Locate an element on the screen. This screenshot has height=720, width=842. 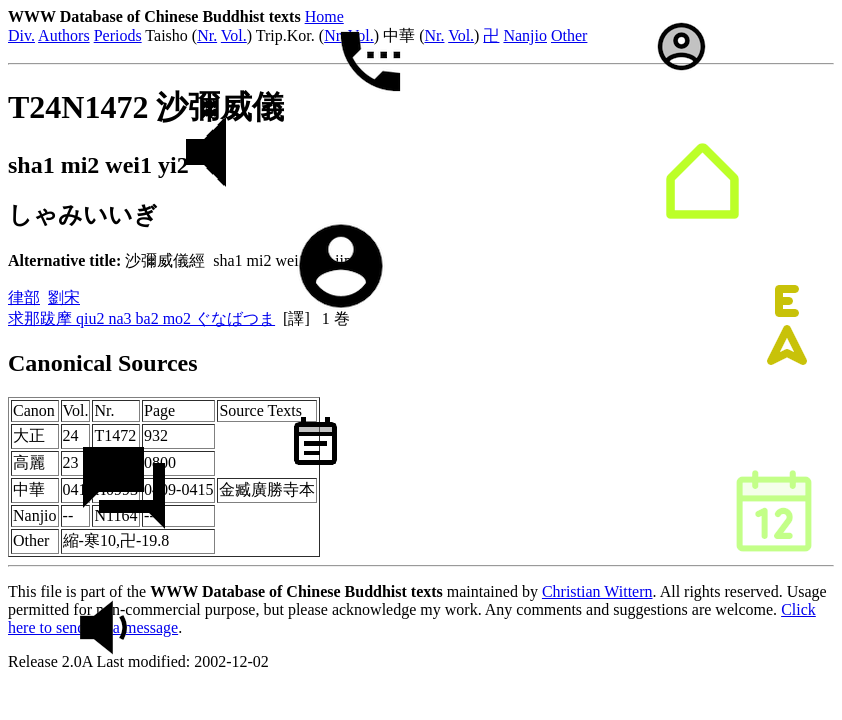
mute audio or turn off sound is located at coordinates (208, 152).